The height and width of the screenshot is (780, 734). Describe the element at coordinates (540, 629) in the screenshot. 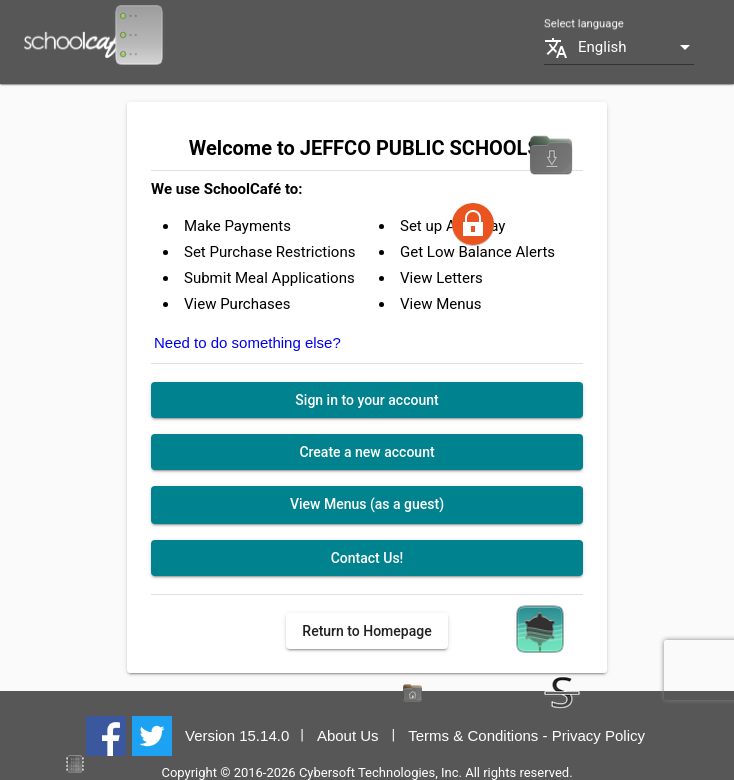

I see `launch gnome mines game` at that location.